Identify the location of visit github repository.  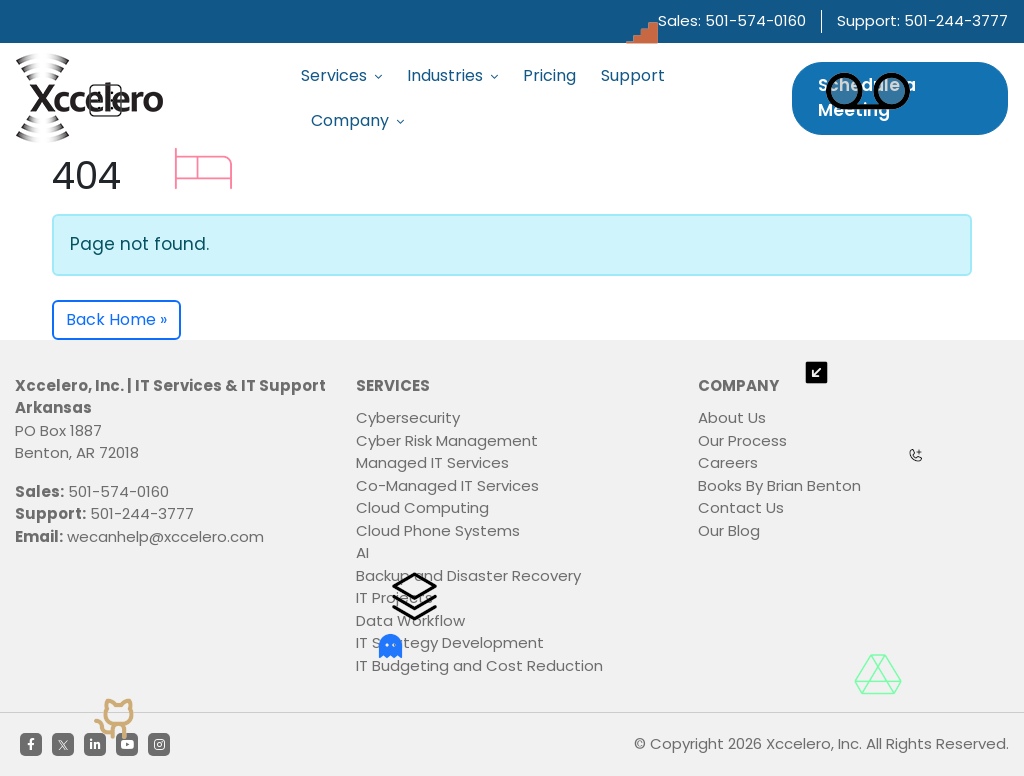
(117, 718).